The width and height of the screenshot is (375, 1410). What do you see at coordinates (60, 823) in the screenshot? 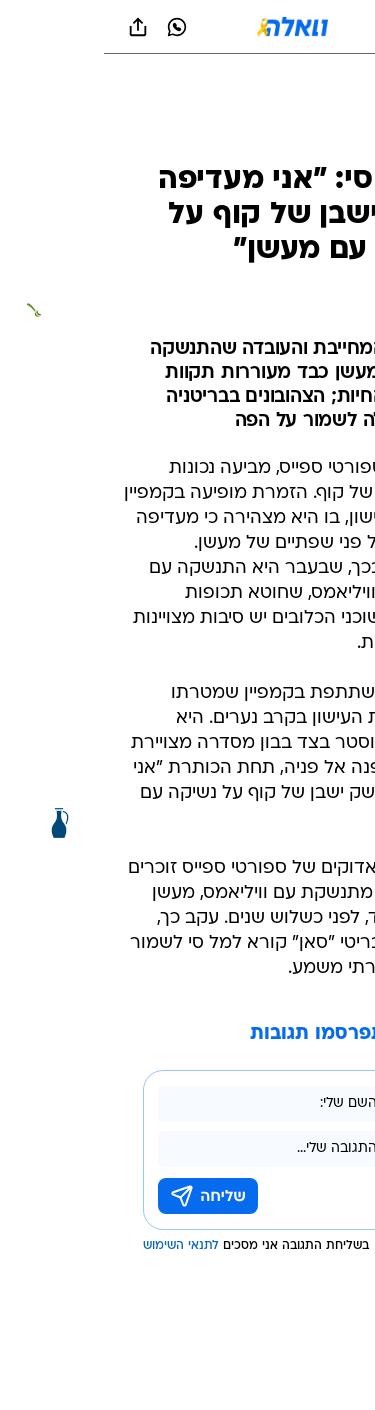
I see `select a jug or pitcher item in game inventory` at bounding box center [60, 823].